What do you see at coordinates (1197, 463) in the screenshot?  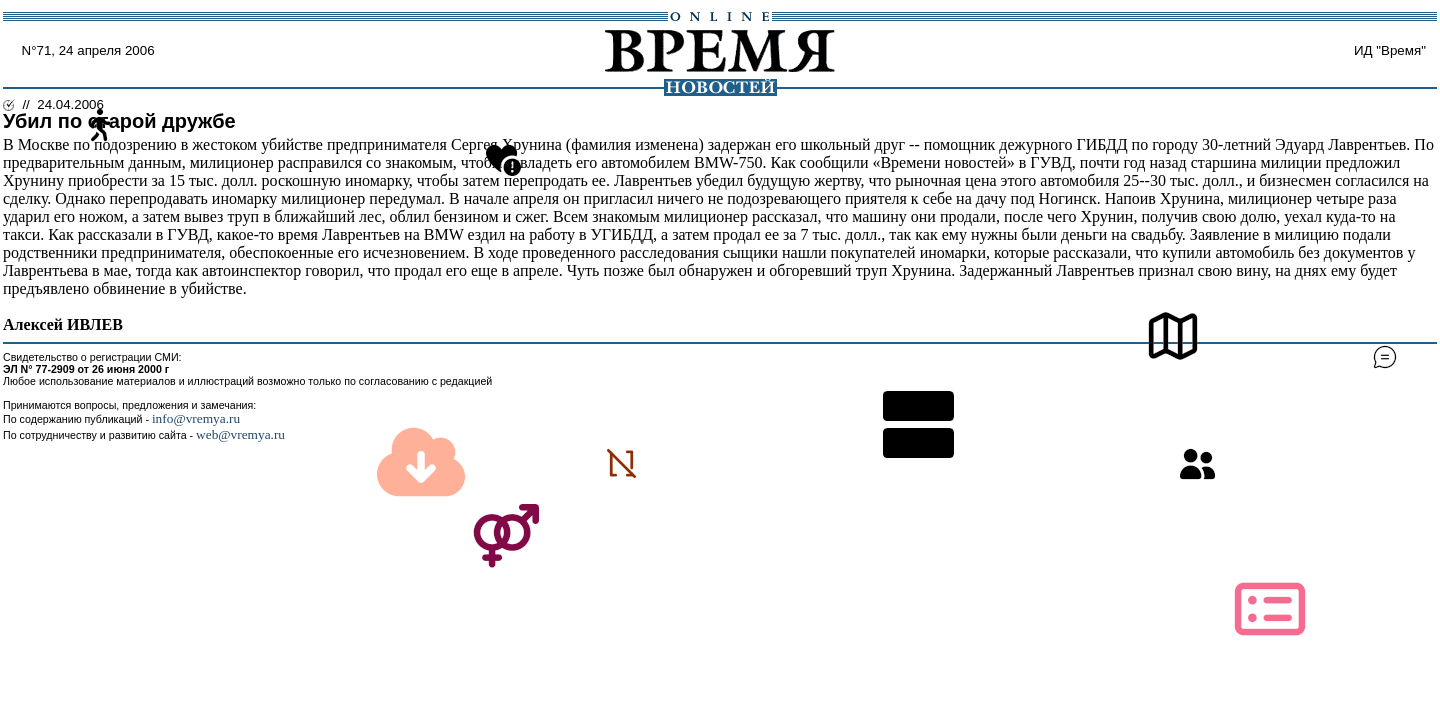 I see `view your friends list` at bounding box center [1197, 463].